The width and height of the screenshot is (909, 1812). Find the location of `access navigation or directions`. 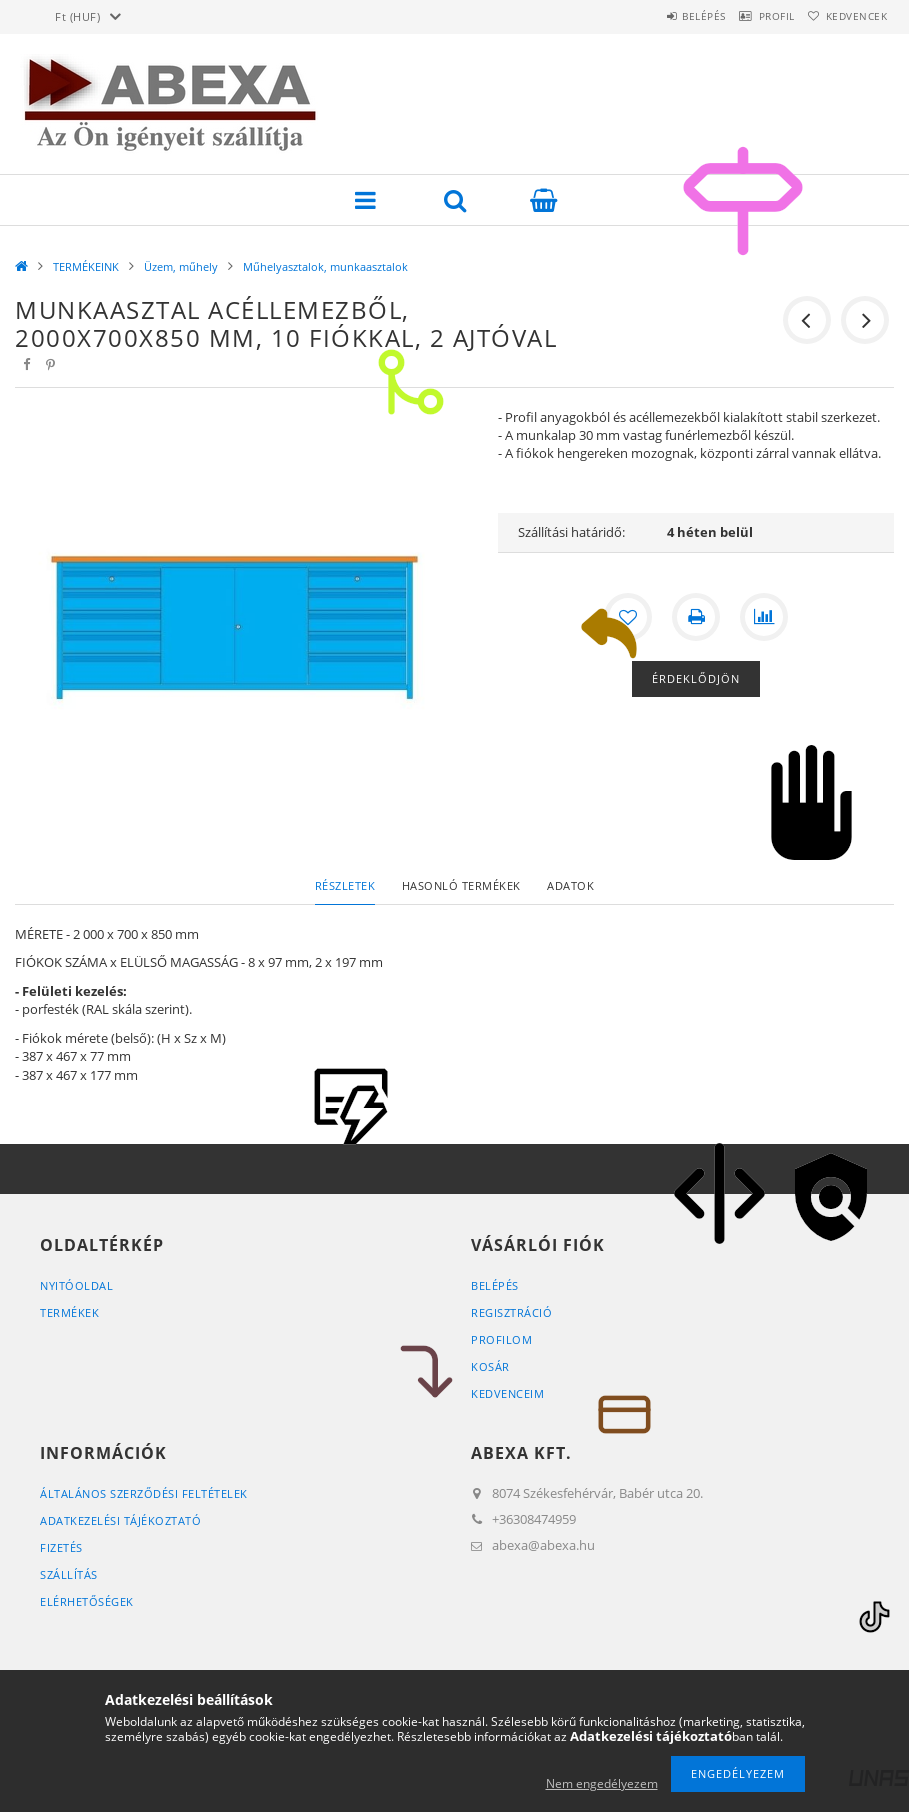

access navigation or directions is located at coordinates (743, 201).